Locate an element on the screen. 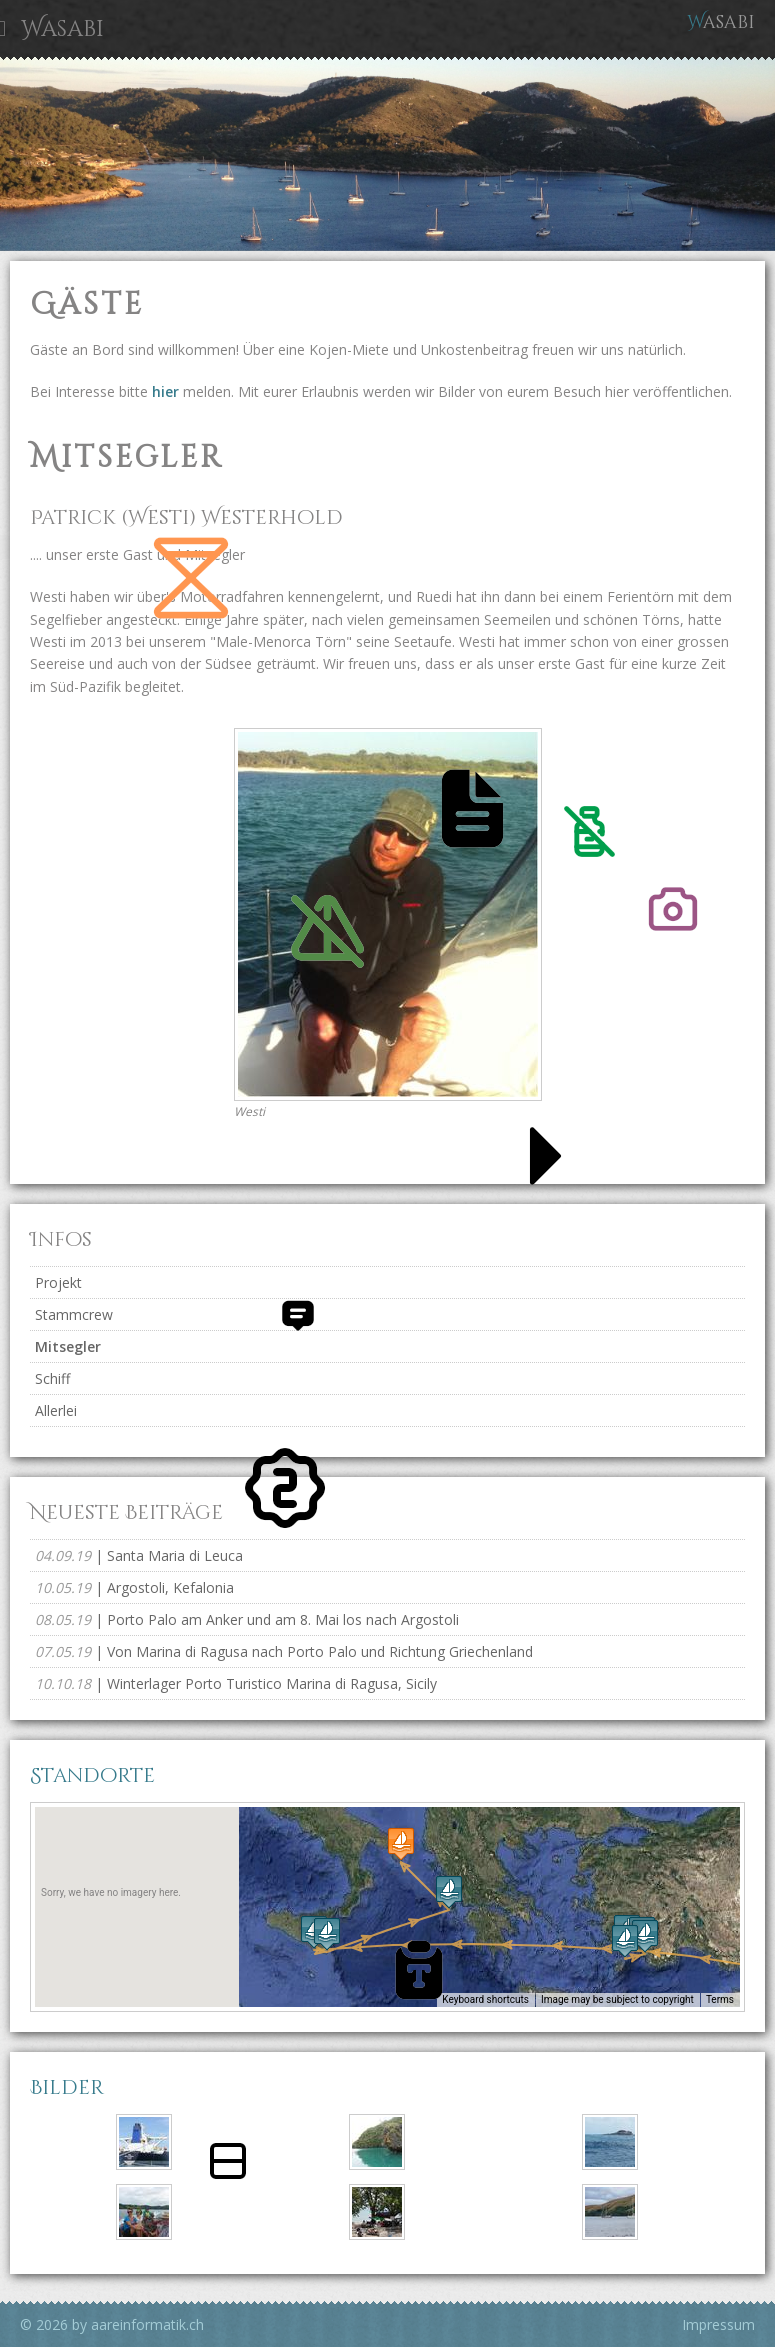 The width and height of the screenshot is (775, 2347). timer with significant time remaining is located at coordinates (191, 578).